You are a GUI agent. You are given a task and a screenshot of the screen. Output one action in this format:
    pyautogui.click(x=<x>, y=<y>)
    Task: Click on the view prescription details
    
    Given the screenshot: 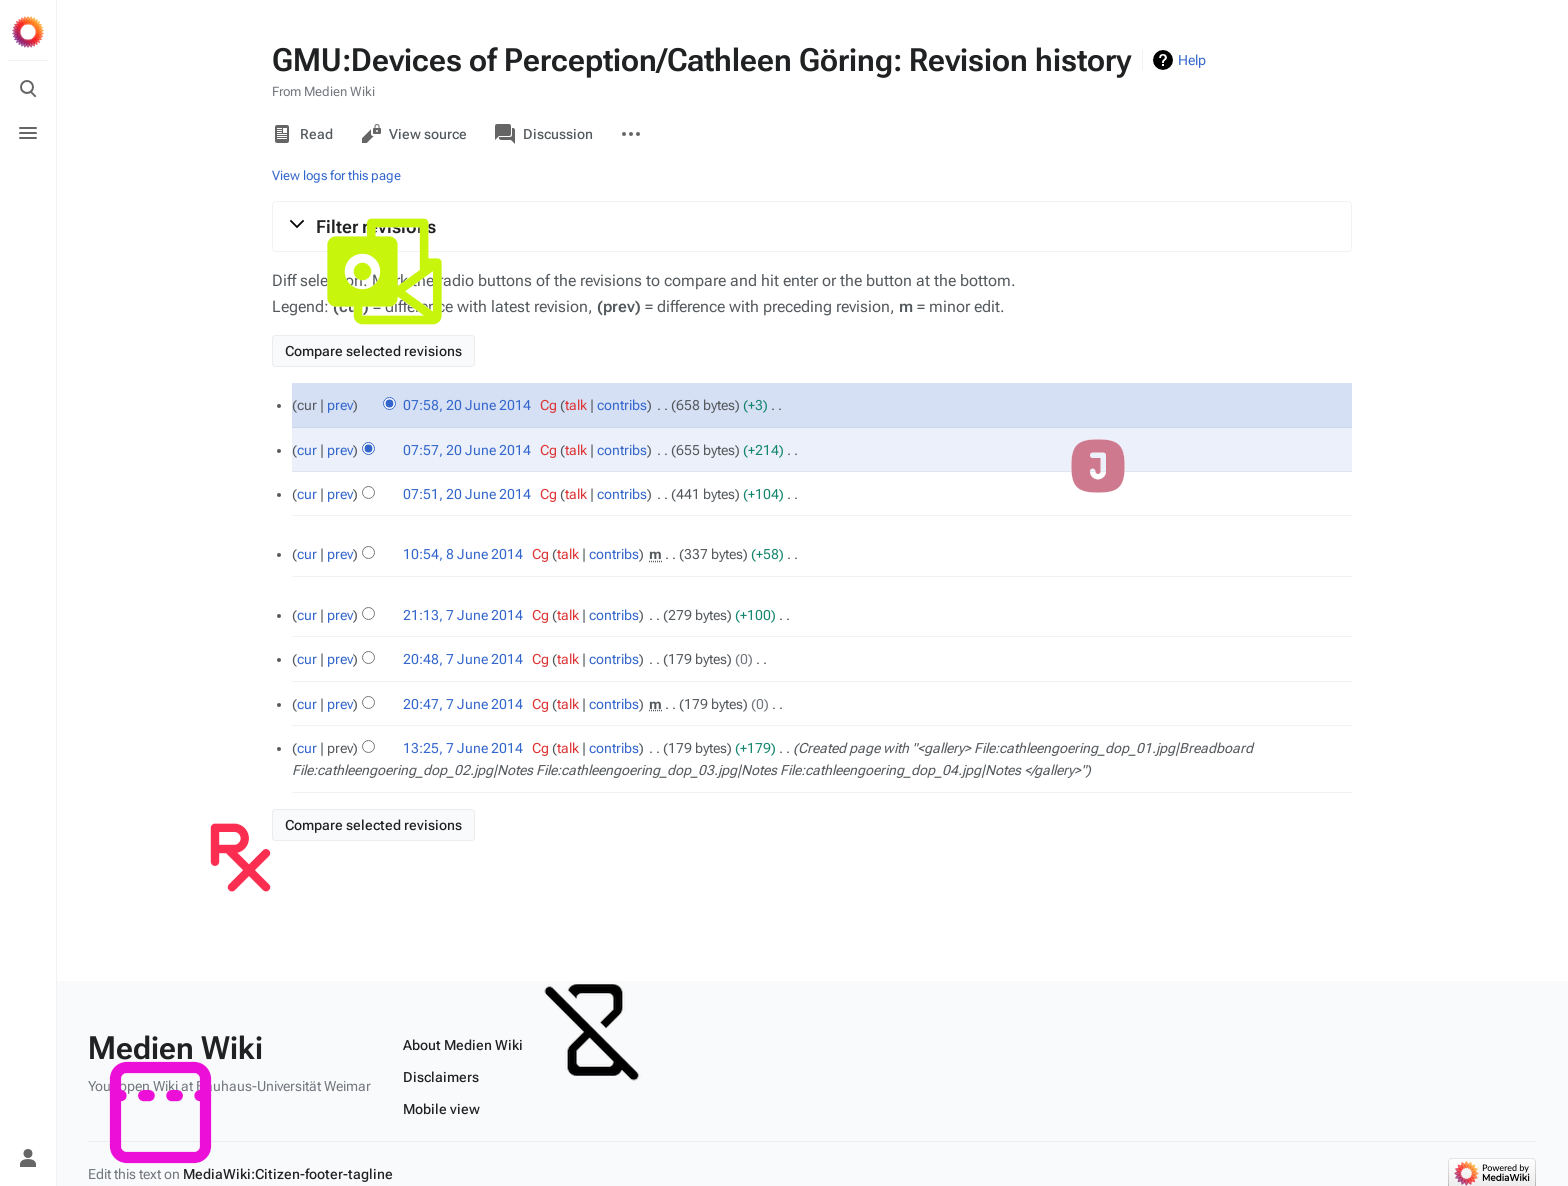 What is the action you would take?
    pyautogui.click(x=240, y=857)
    